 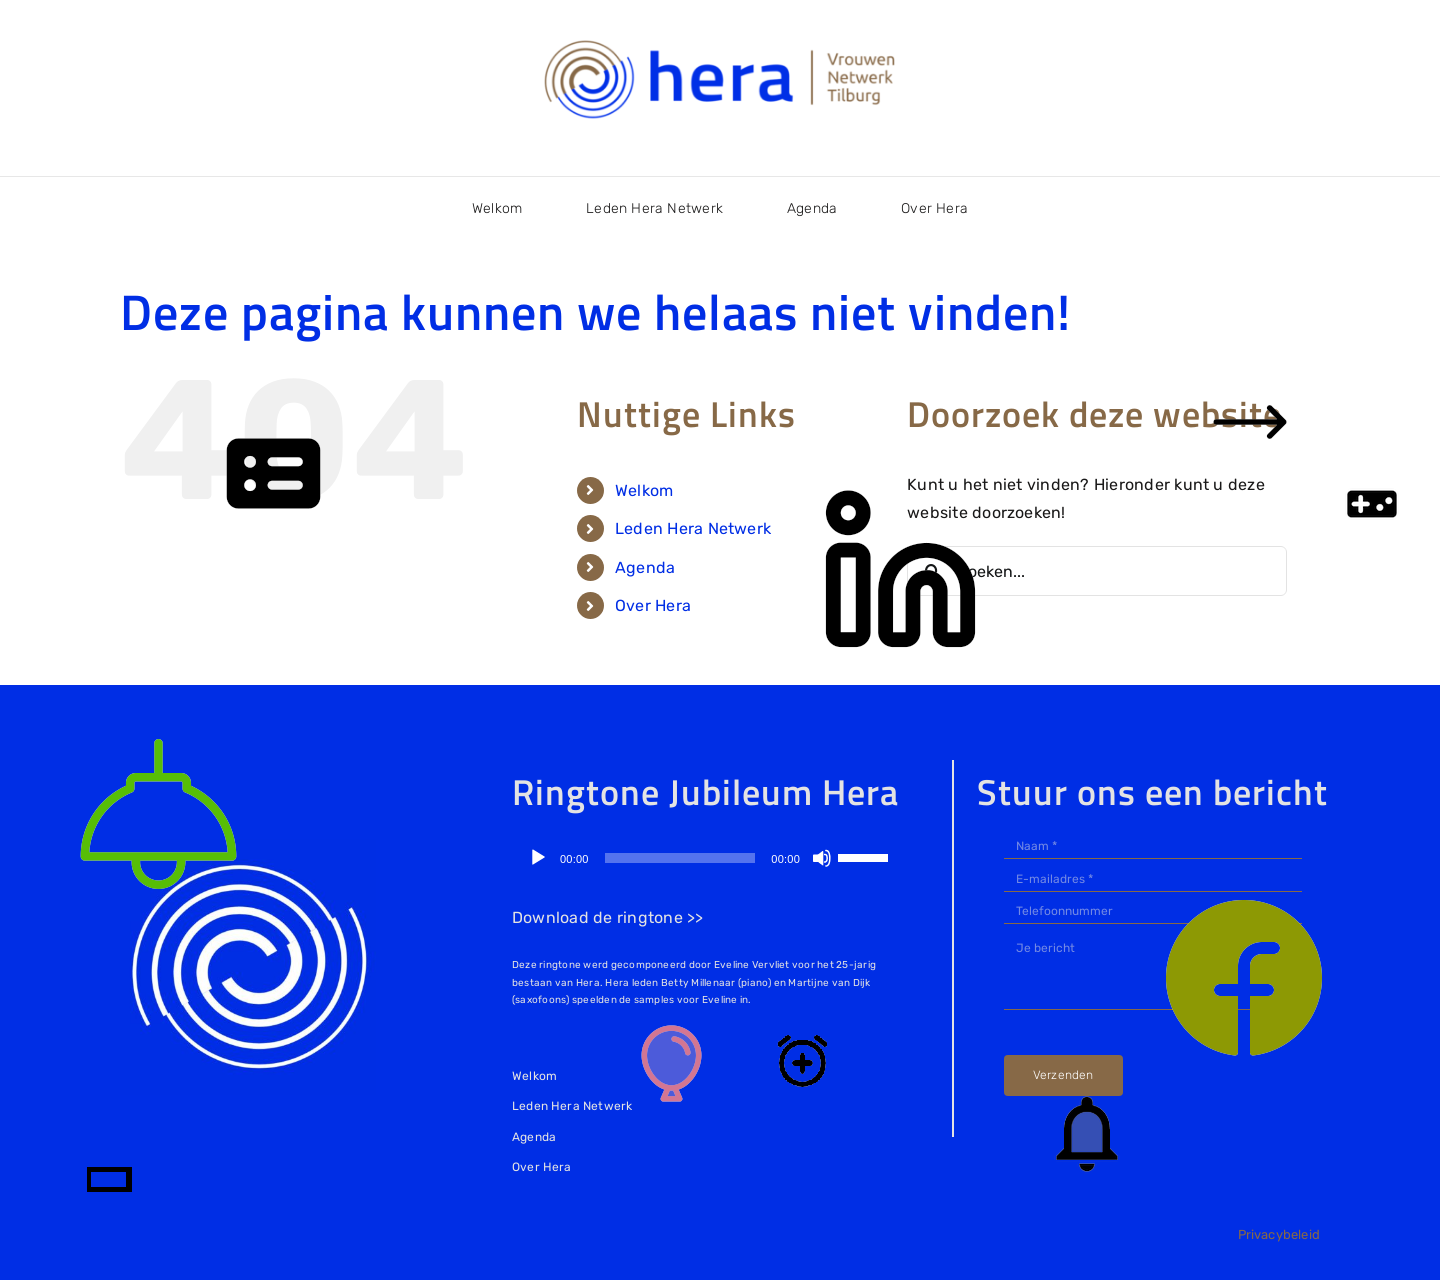 What do you see at coordinates (1087, 1133) in the screenshot?
I see `view notifications` at bounding box center [1087, 1133].